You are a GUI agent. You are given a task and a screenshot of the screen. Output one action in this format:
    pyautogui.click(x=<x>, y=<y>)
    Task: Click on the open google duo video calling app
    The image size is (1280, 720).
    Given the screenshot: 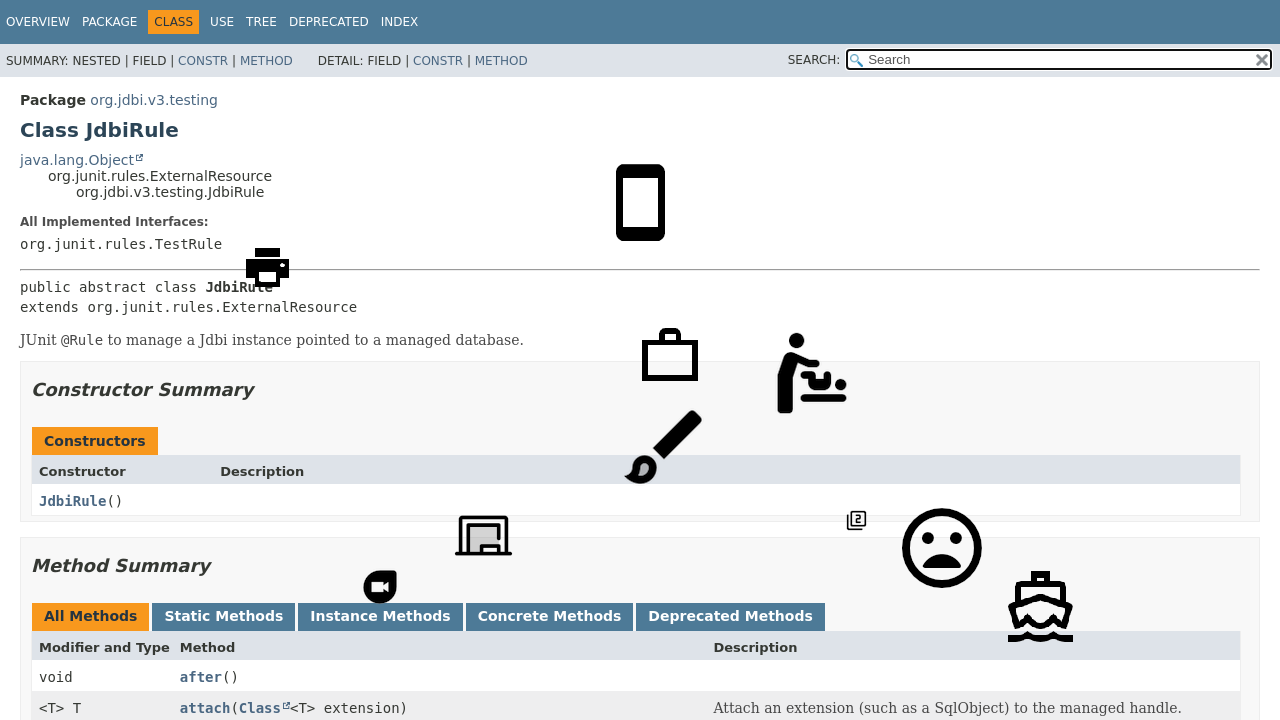 What is the action you would take?
    pyautogui.click(x=380, y=587)
    